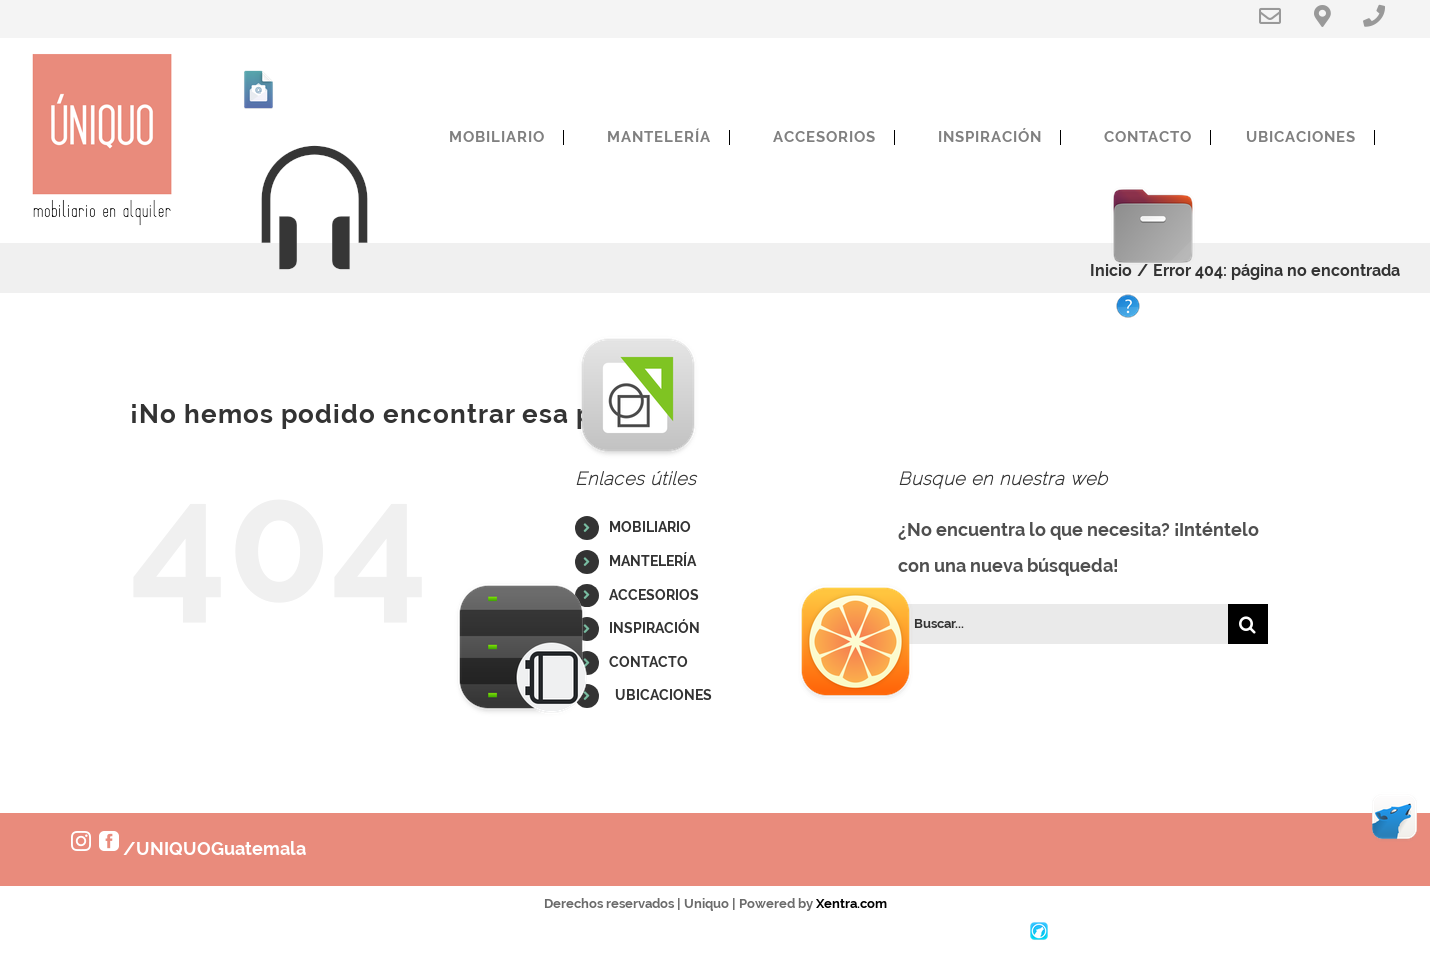 This screenshot has height=967, width=1430. Describe the element at coordinates (1128, 306) in the screenshot. I see `open the help center or documentation` at that location.